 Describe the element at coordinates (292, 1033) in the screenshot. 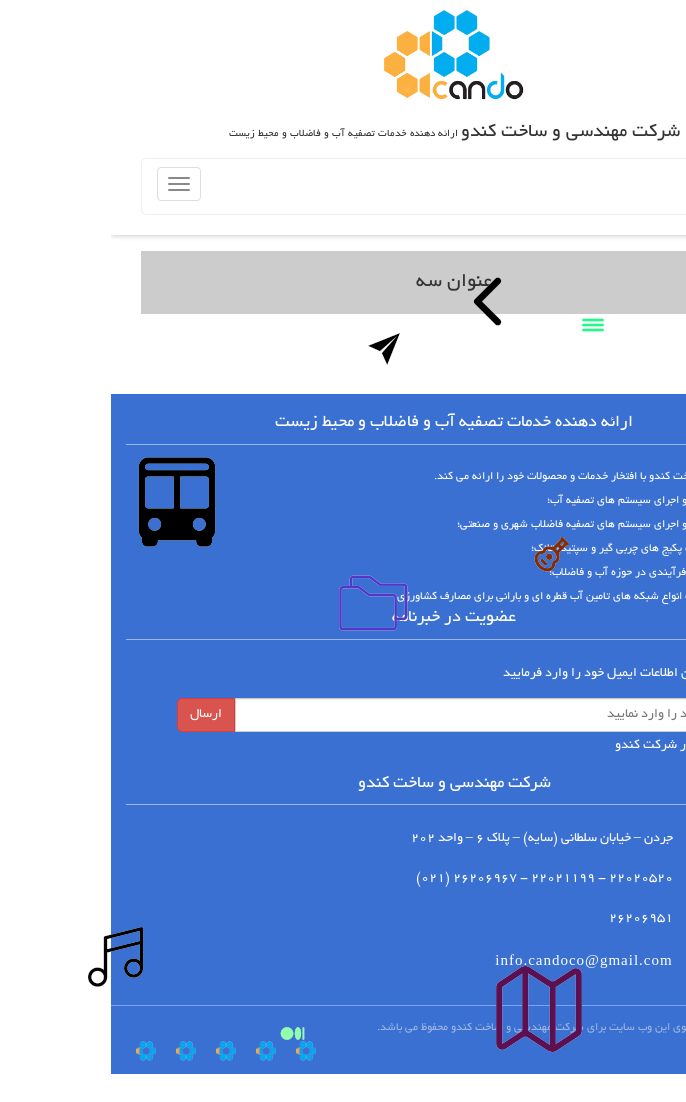

I see `open the Medium app` at that location.